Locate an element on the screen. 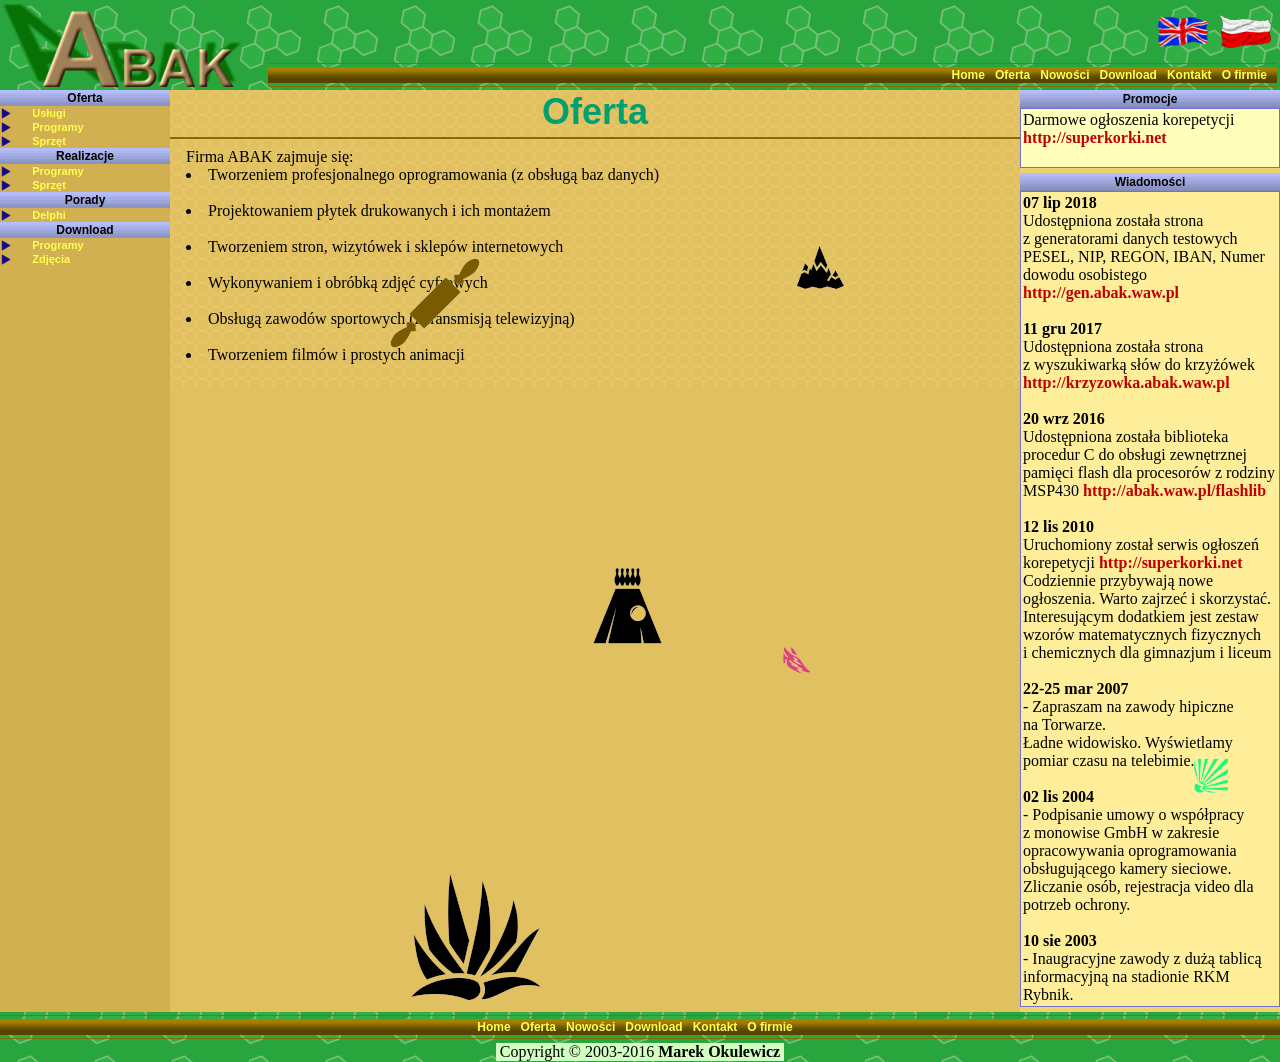 The width and height of the screenshot is (1280, 1062). select direwolf as character or faction is located at coordinates (797, 660).